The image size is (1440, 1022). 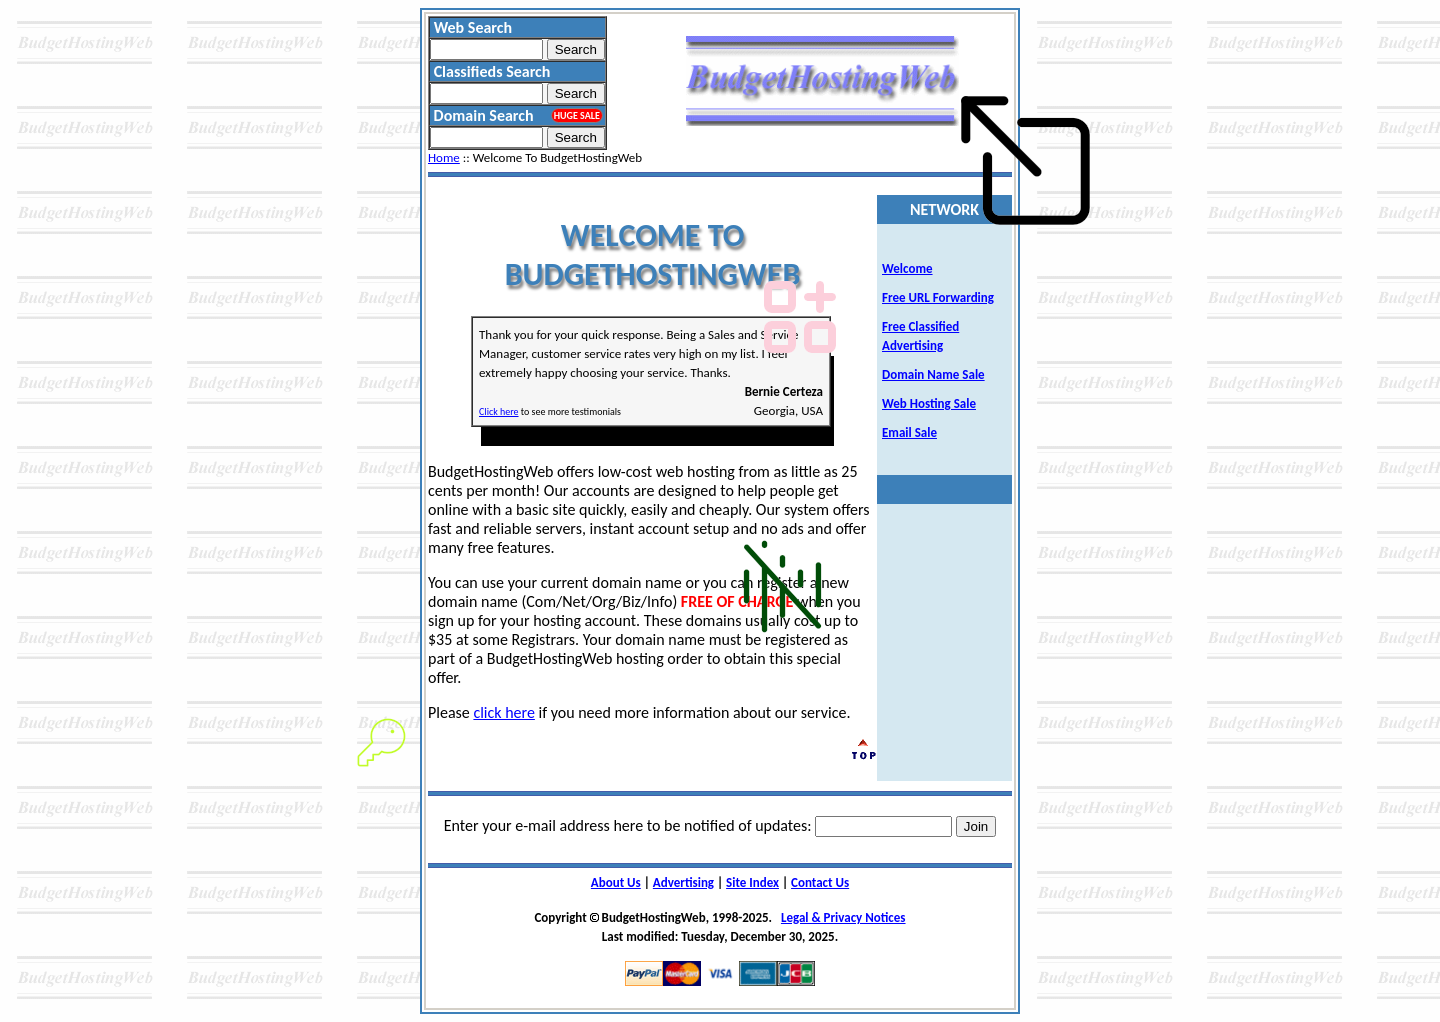 I want to click on navigate back to previous screen or parent folder, so click(x=1025, y=160).